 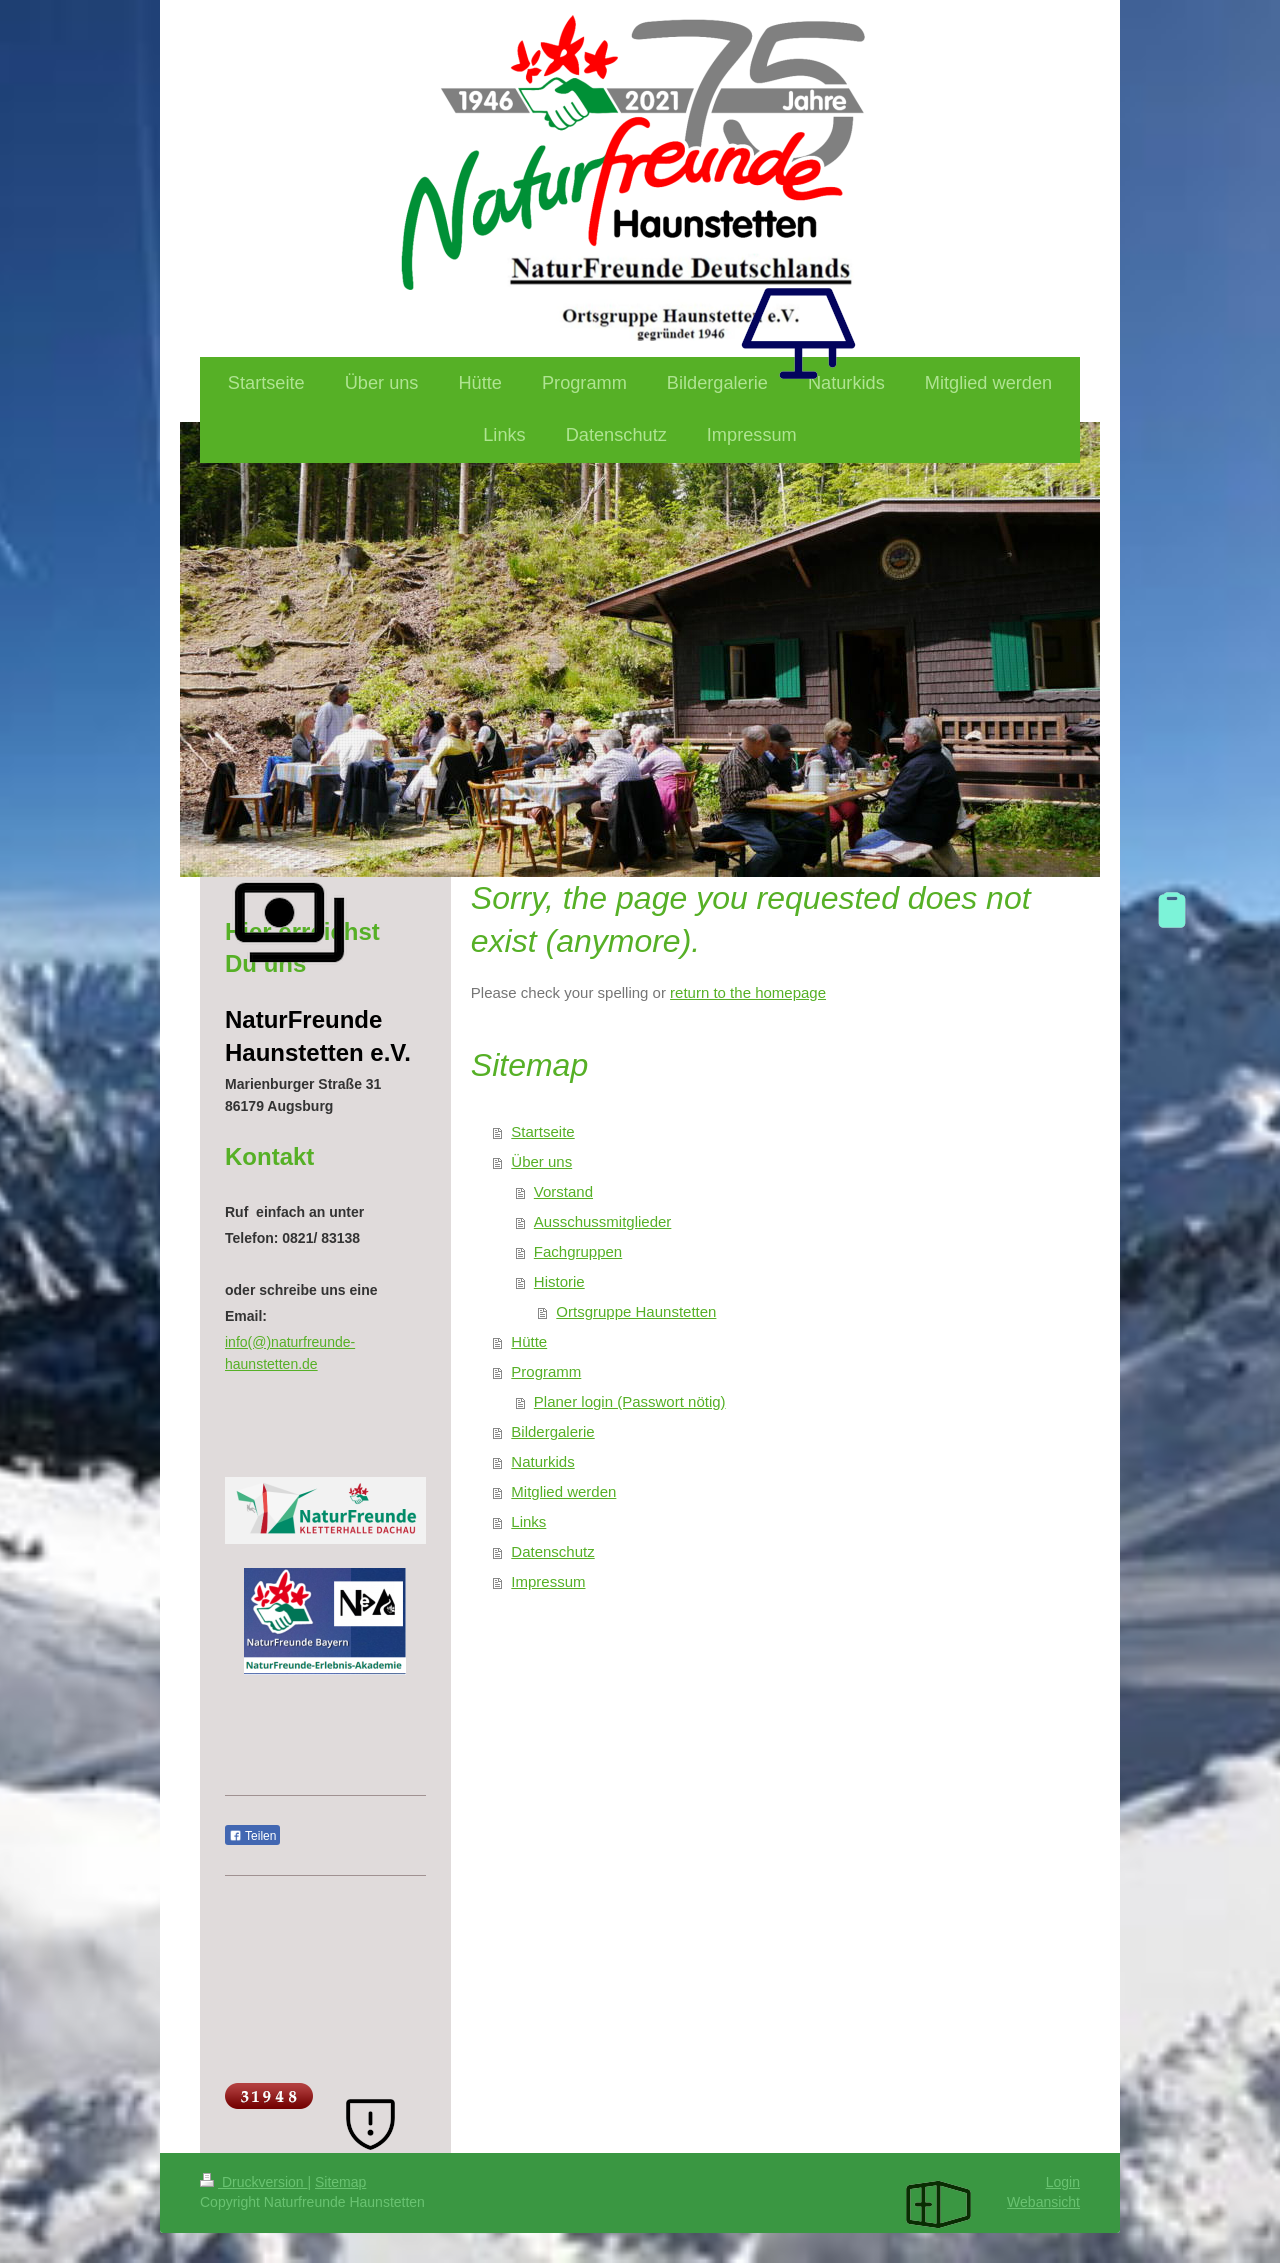 I want to click on security warning or potential threat detected, so click(x=370, y=2121).